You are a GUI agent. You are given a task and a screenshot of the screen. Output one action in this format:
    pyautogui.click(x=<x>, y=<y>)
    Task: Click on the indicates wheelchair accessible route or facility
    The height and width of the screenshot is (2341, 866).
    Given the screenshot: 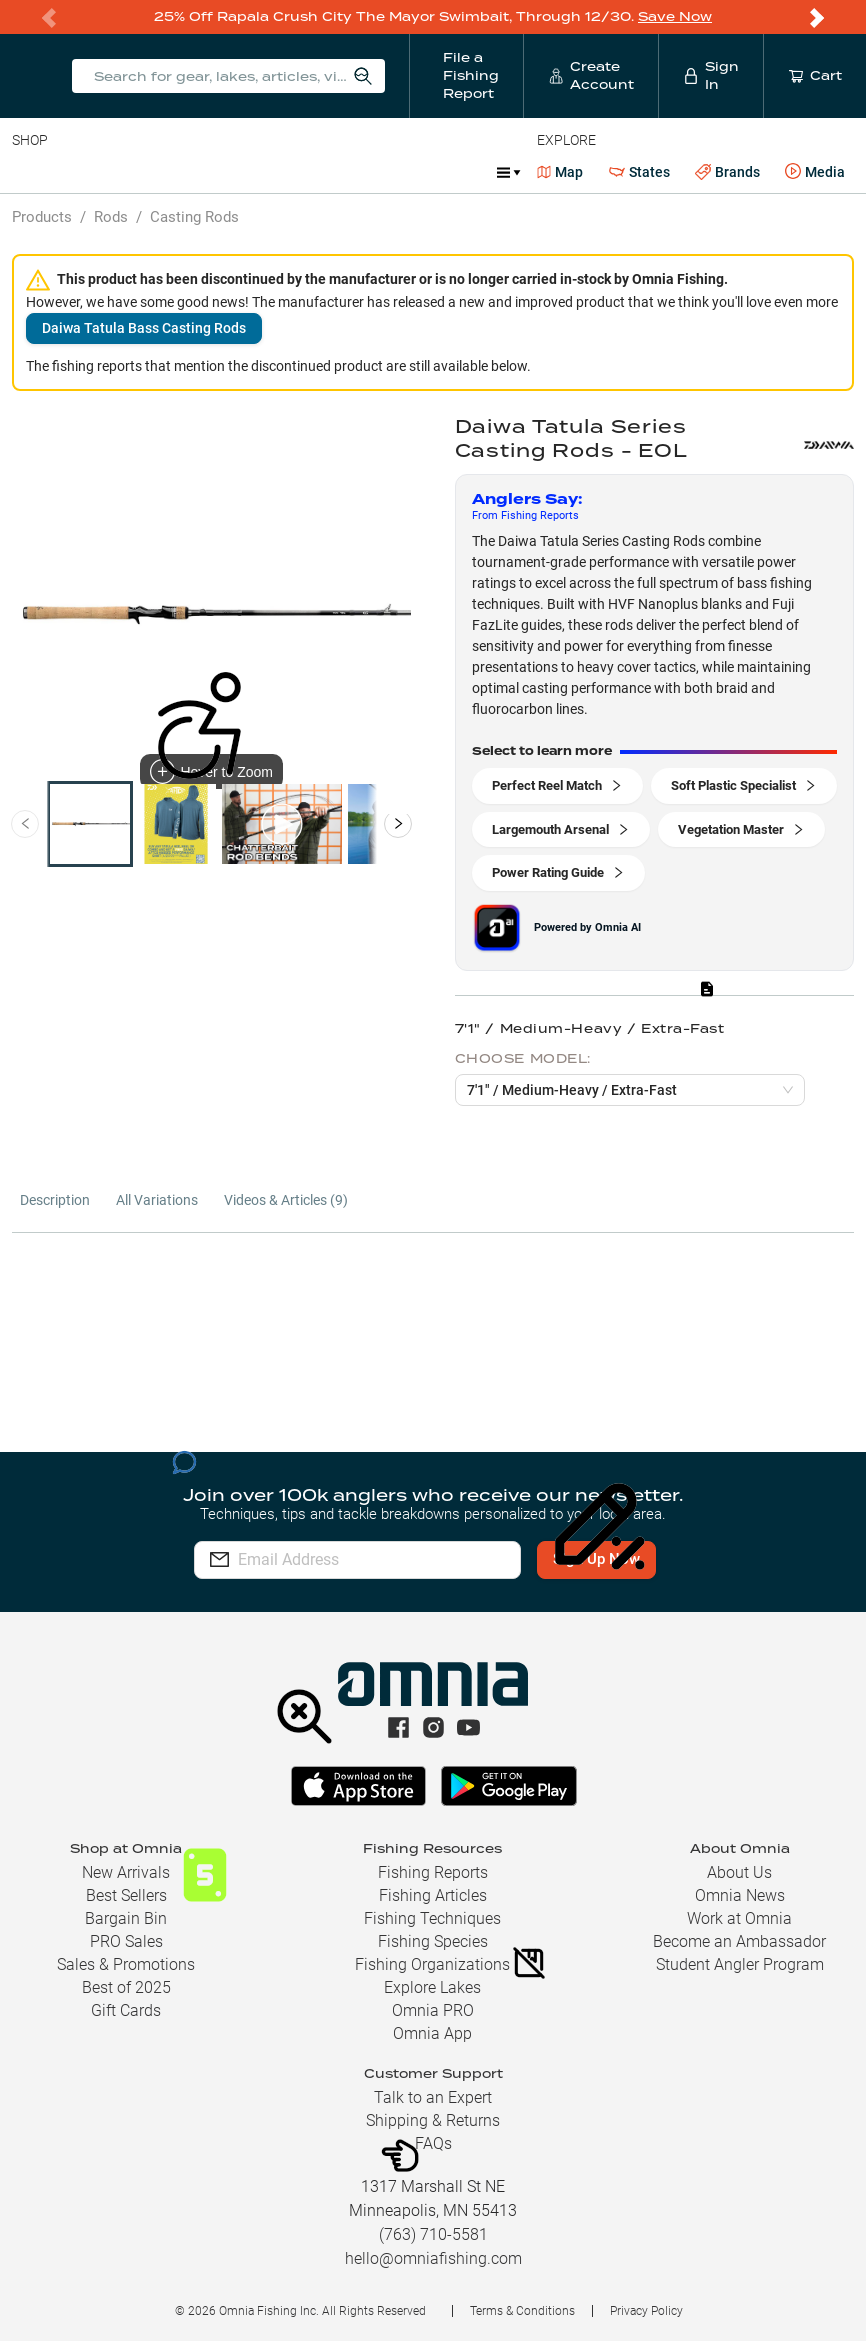 What is the action you would take?
    pyautogui.click(x=201, y=727)
    